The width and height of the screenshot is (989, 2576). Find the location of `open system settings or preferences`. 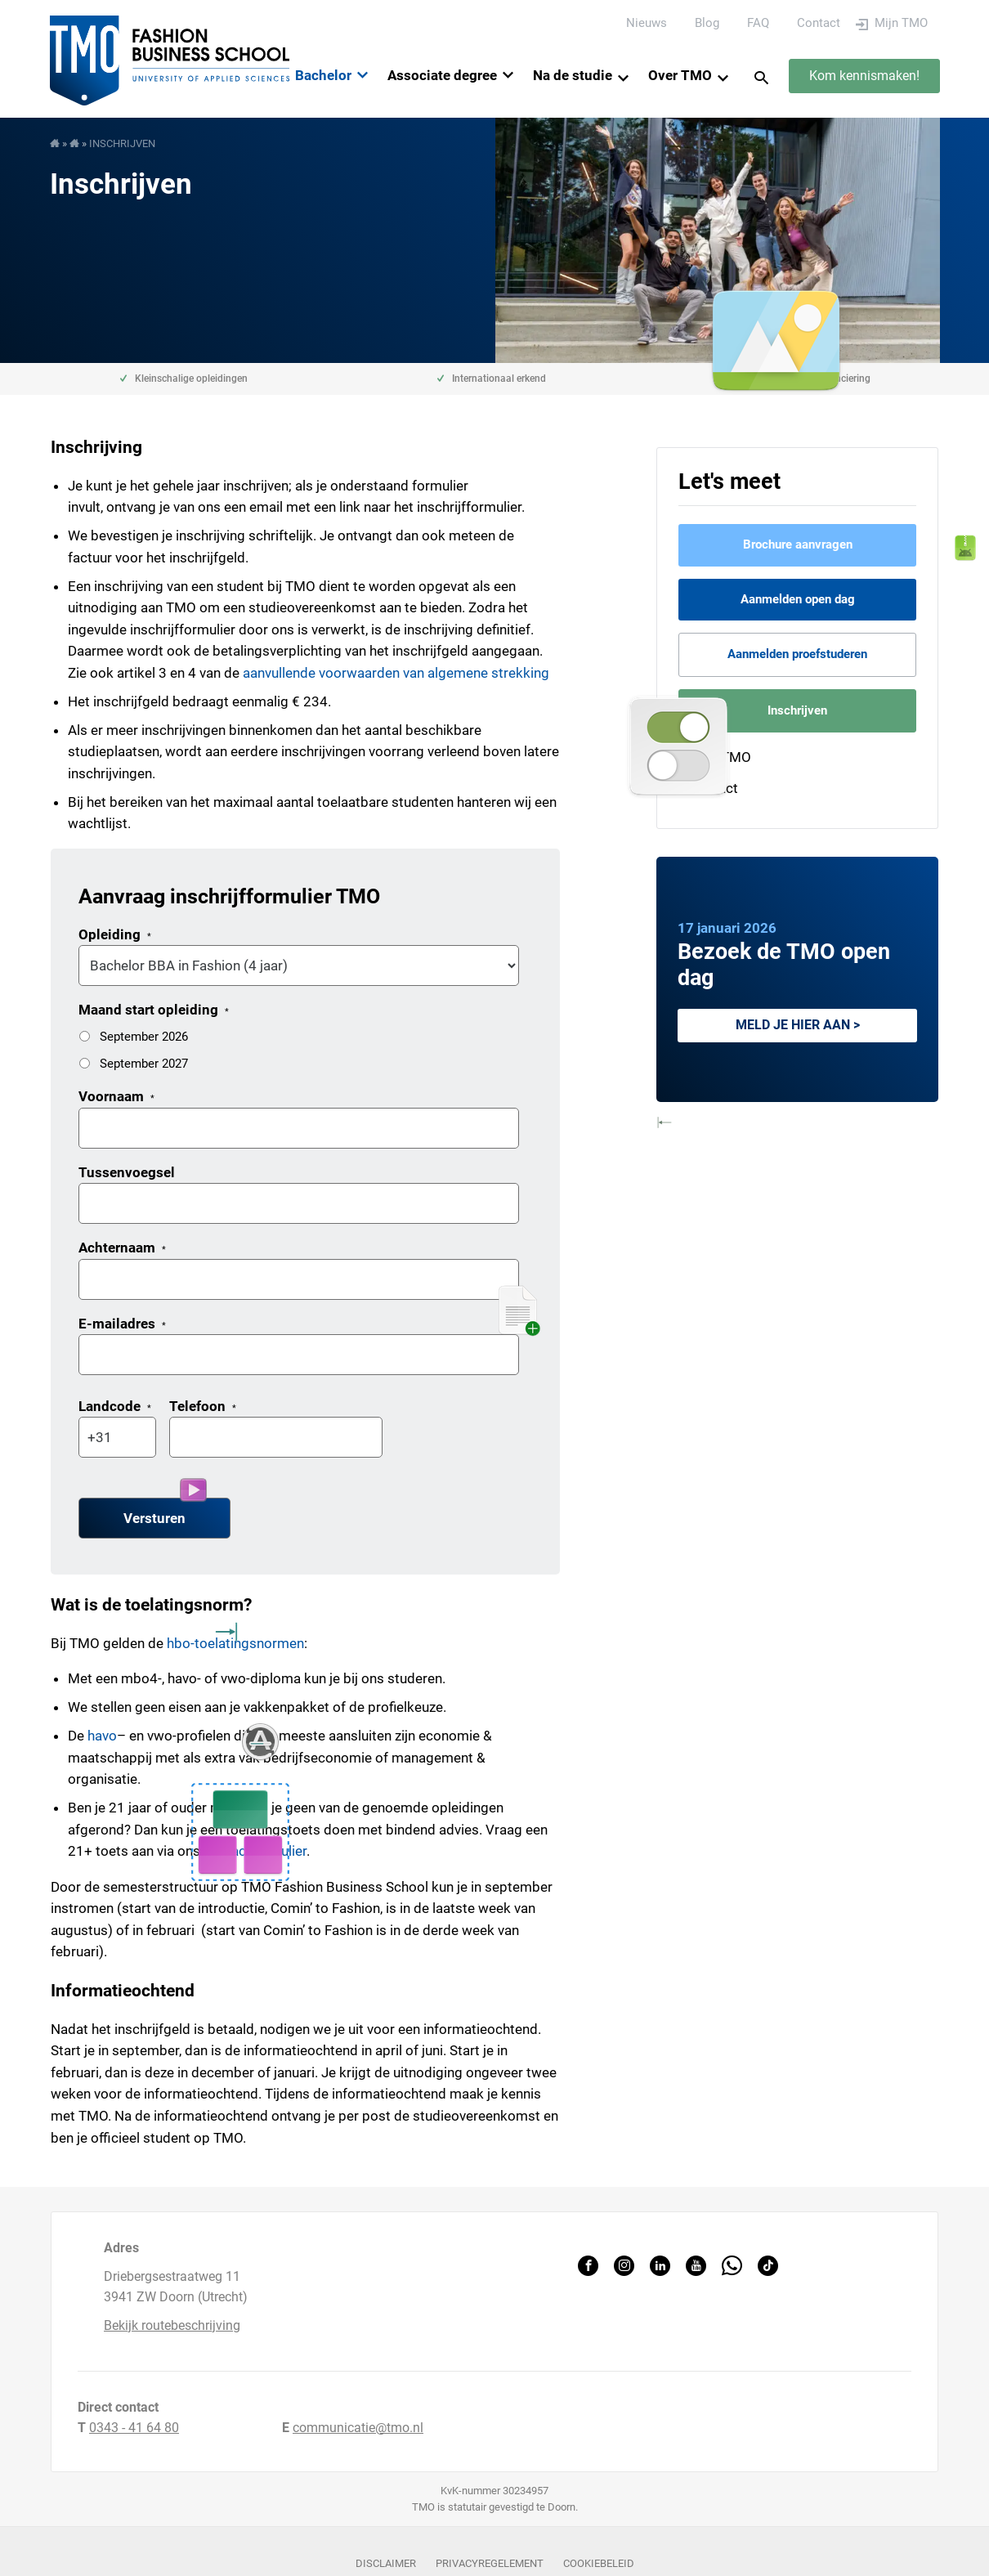

open system settings or preferences is located at coordinates (678, 746).